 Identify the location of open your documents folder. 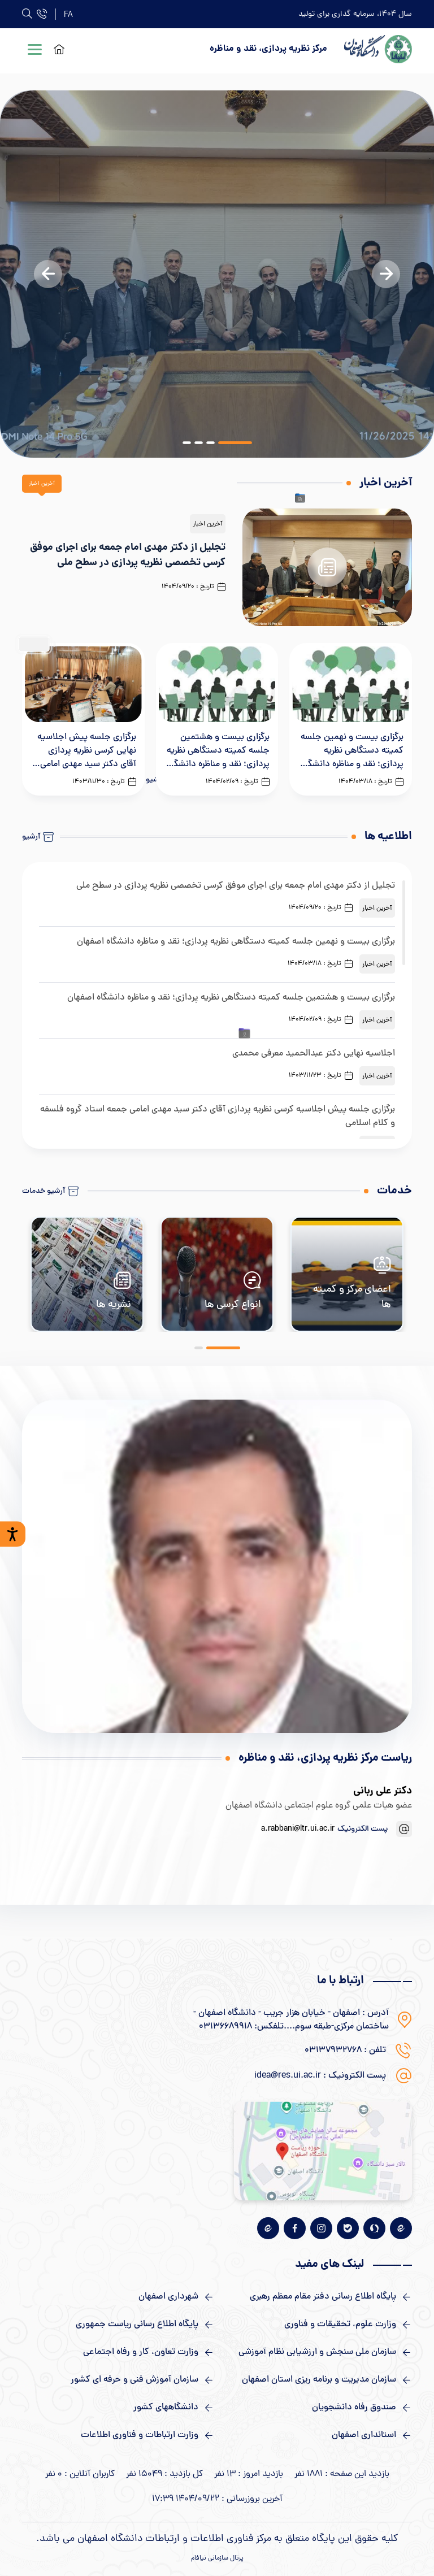
(300, 498).